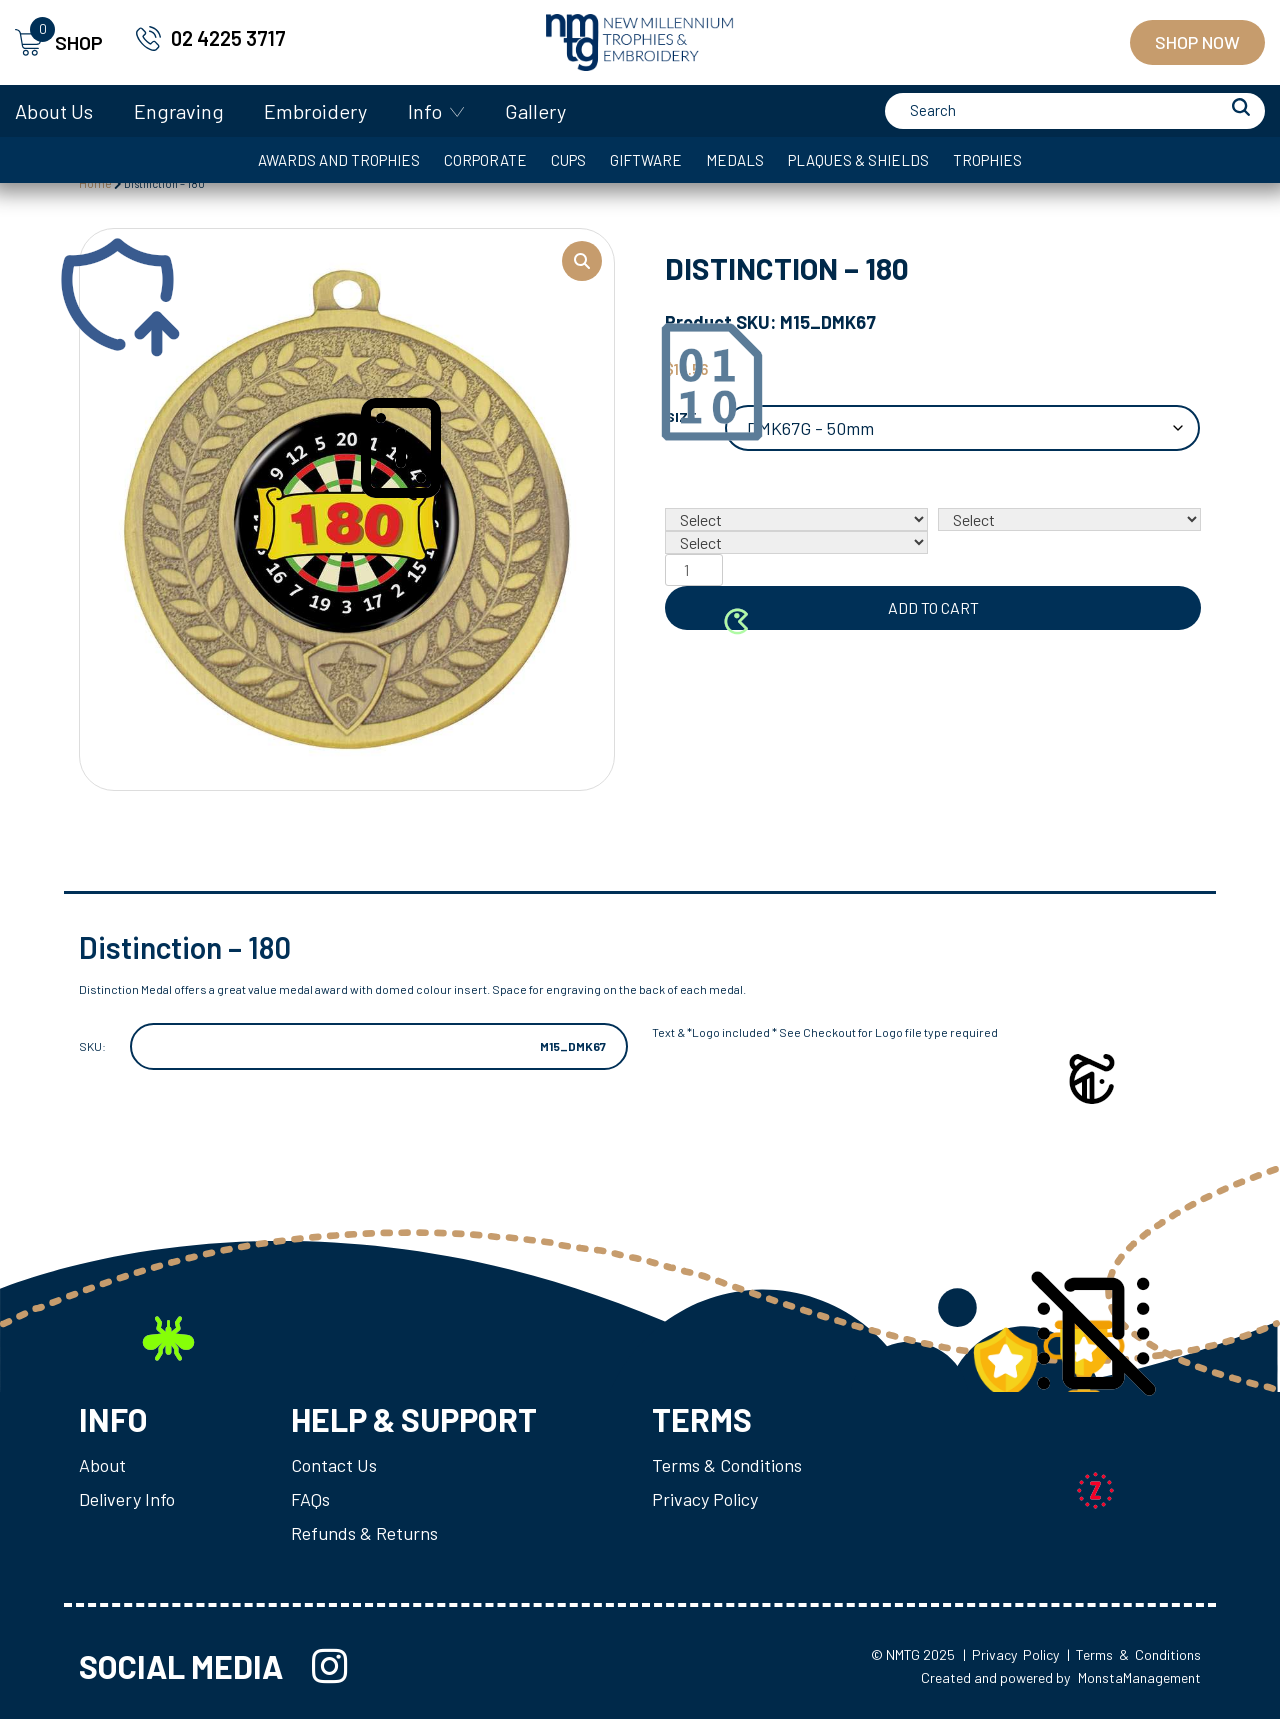 The height and width of the screenshot is (1719, 1280). What do you see at coordinates (737, 621) in the screenshot?
I see `launch a retro-style game or arcade app` at bounding box center [737, 621].